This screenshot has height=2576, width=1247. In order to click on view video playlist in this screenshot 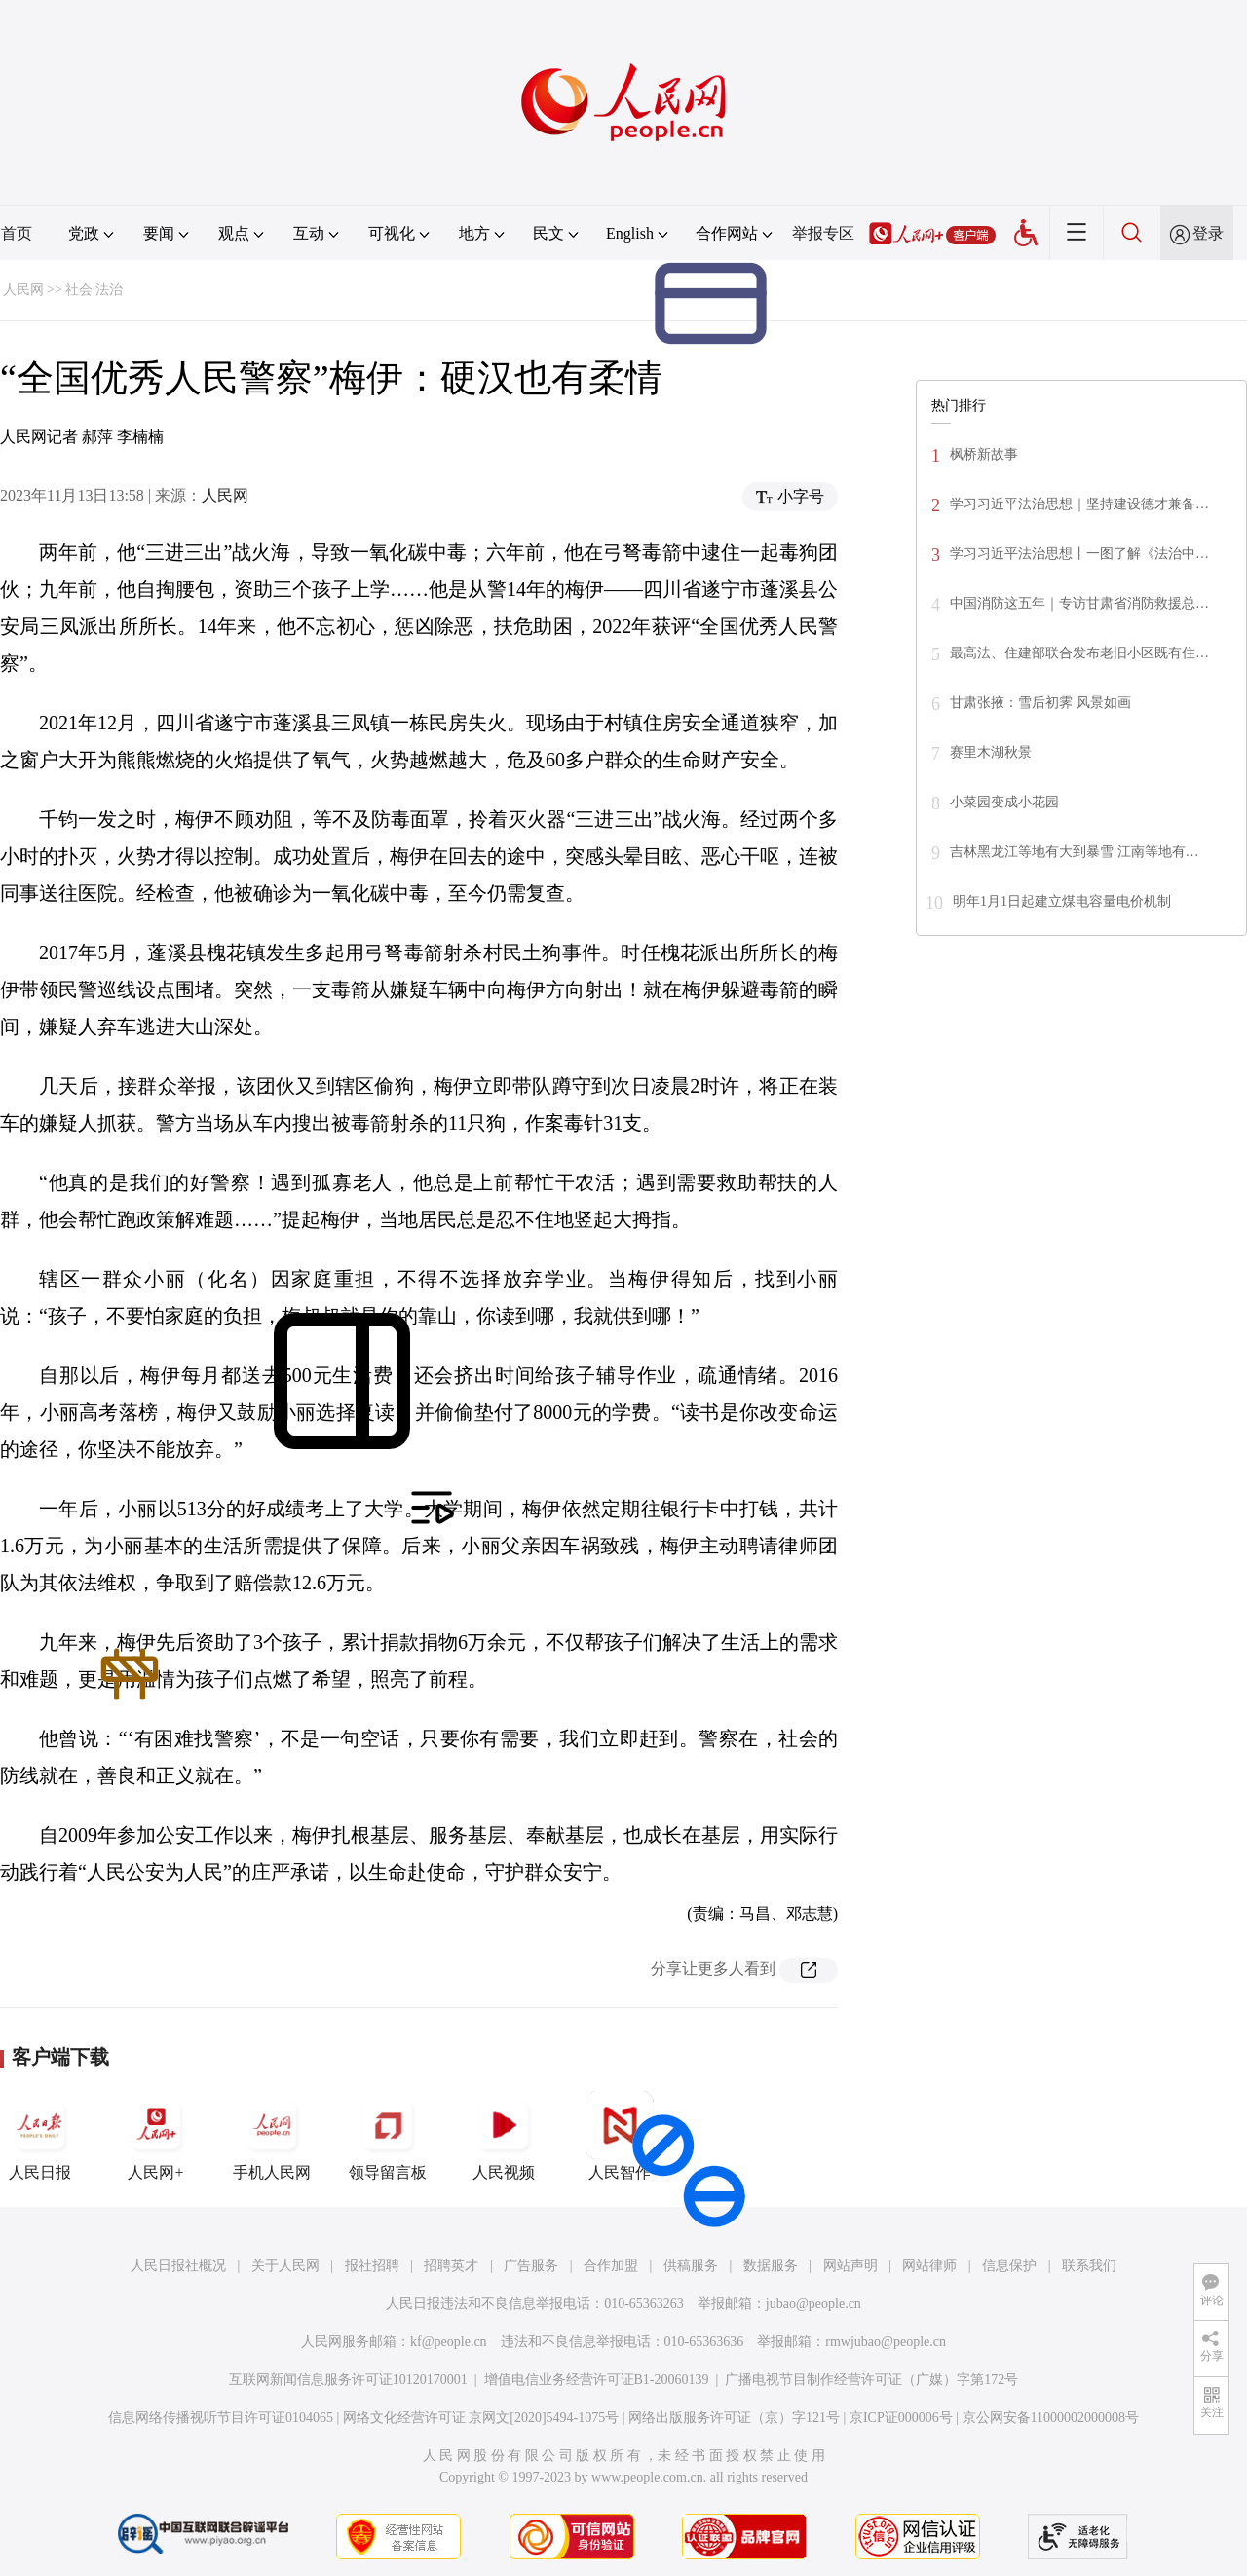, I will do `click(432, 1508)`.